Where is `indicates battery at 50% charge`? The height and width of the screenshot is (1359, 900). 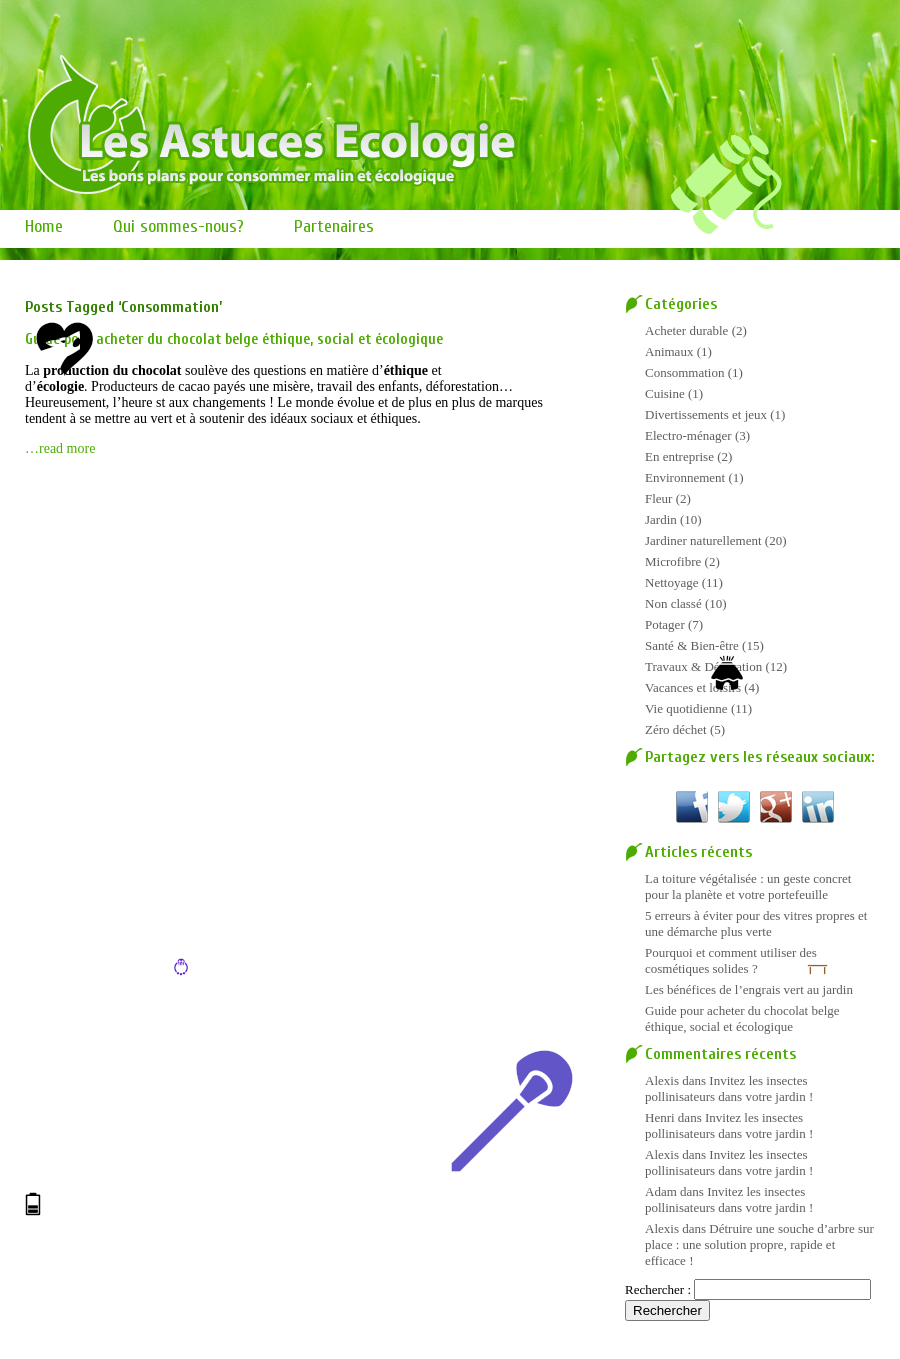
indicates battery at 50% charge is located at coordinates (33, 1204).